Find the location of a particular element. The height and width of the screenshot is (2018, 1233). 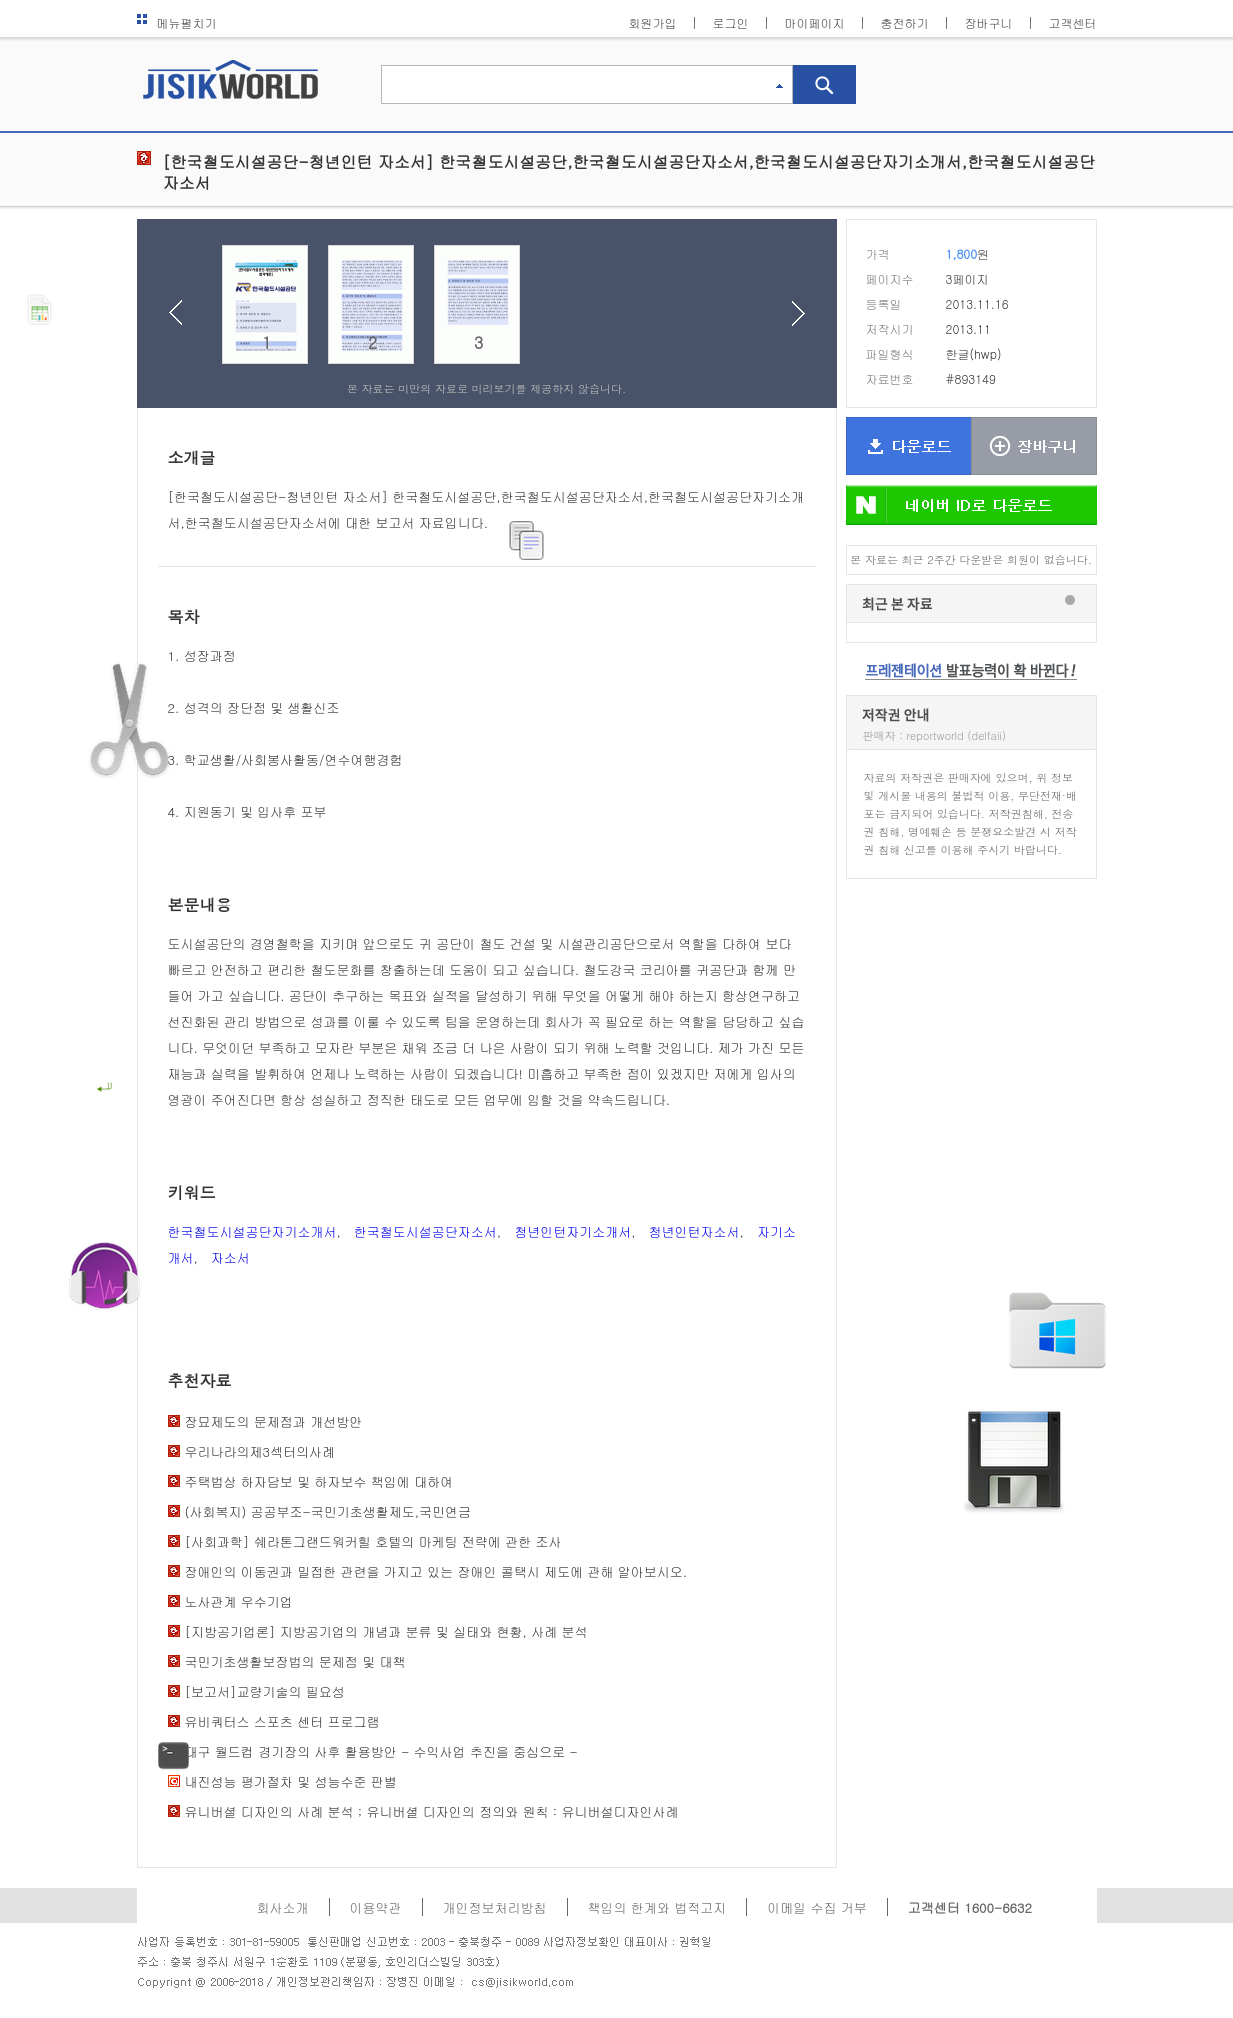

open windows system files folder is located at coordinates (1057, 1333).